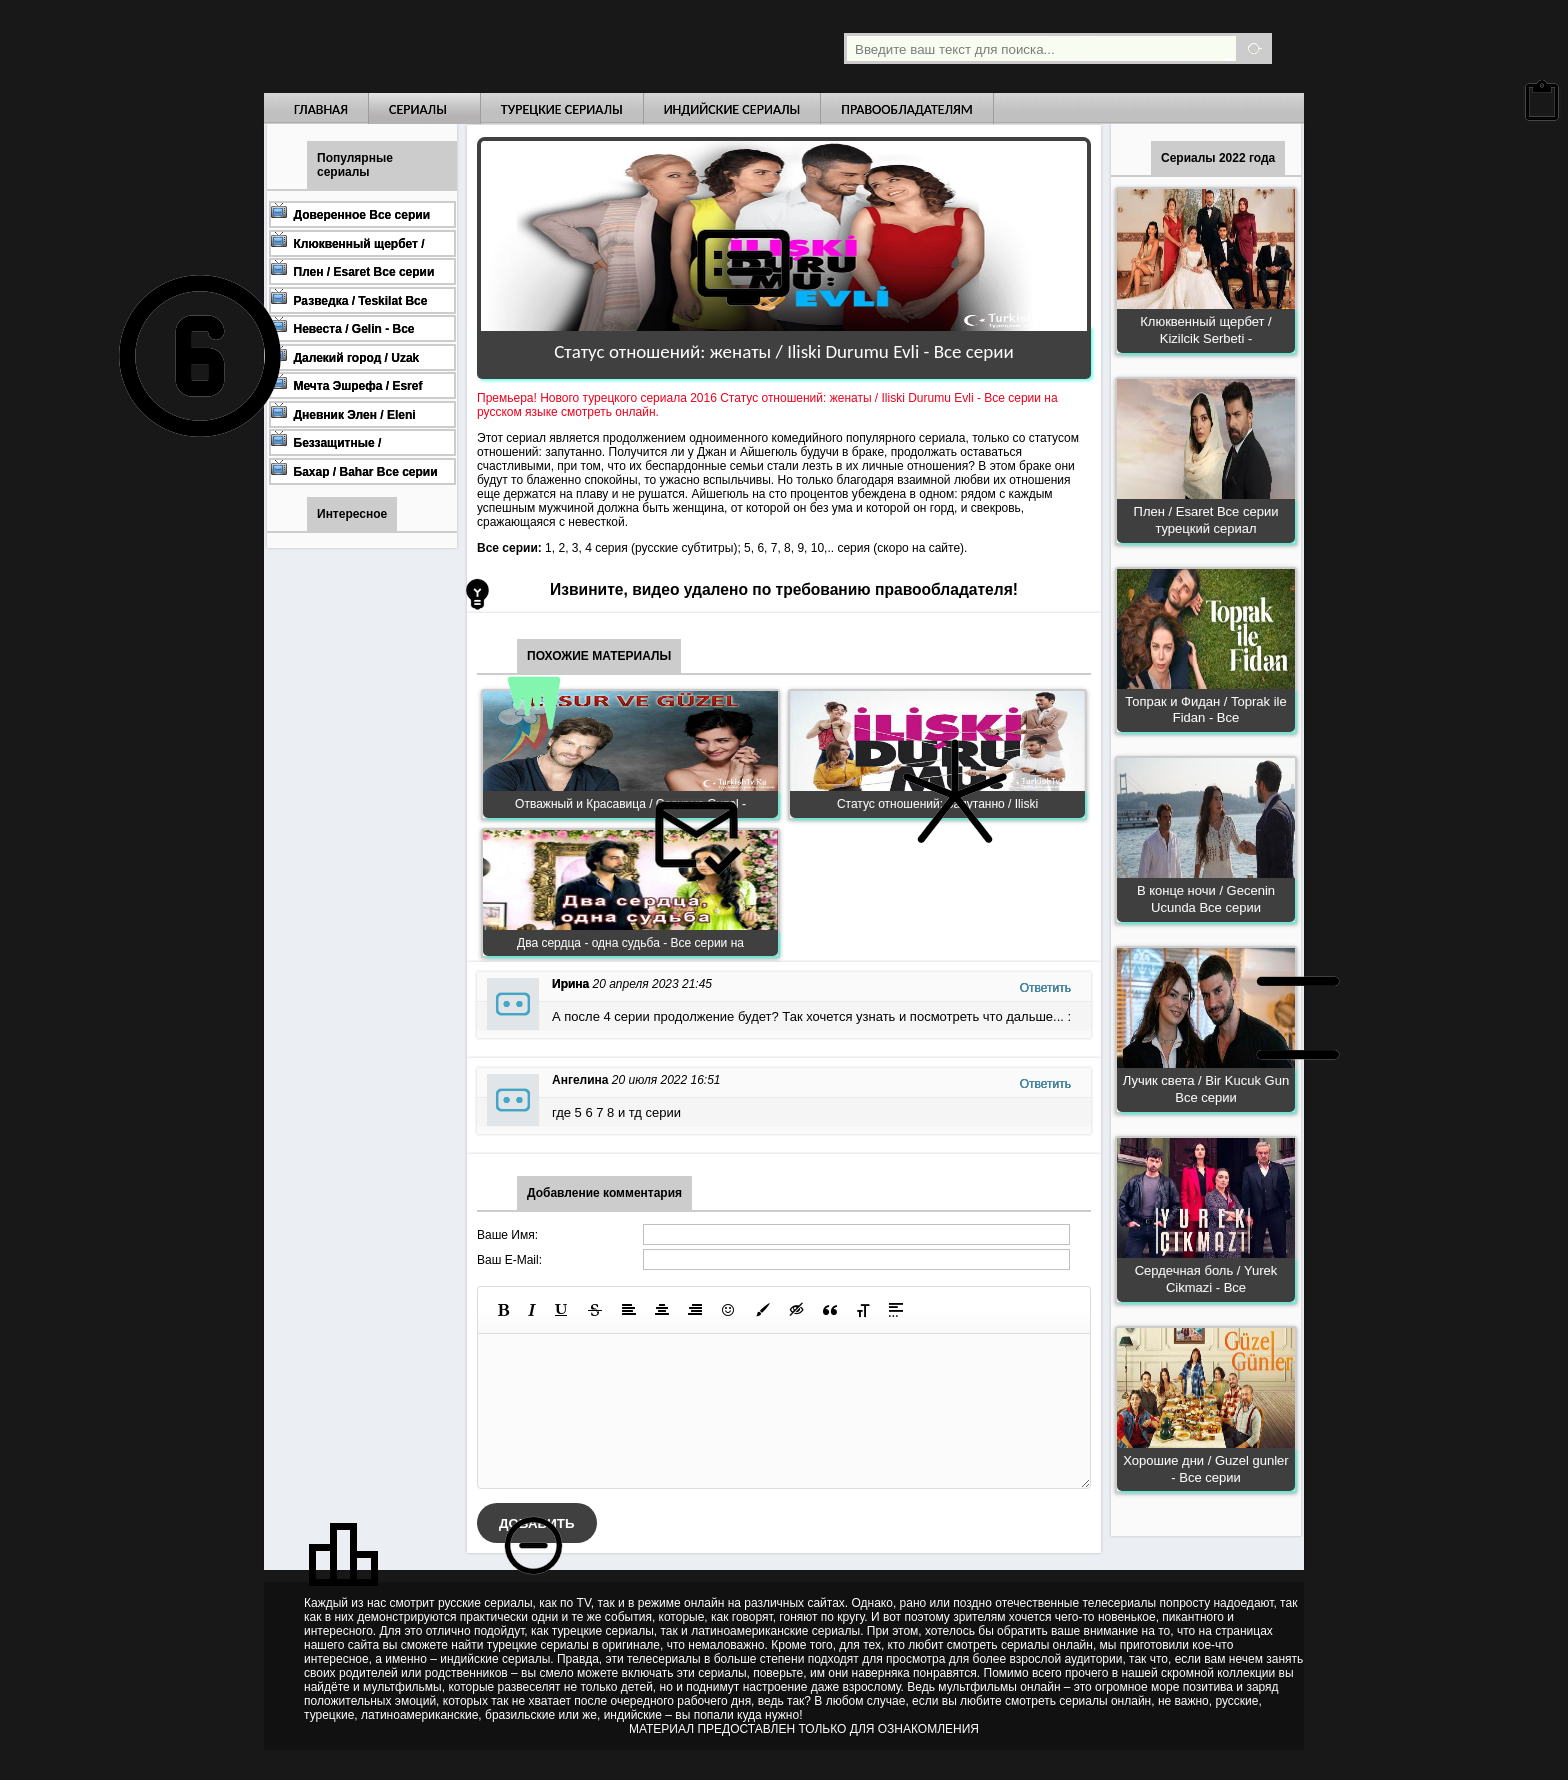  Describe the element at coordinates (955, 796) in the screenshot. I see `indicates a required field in a form` at that location.